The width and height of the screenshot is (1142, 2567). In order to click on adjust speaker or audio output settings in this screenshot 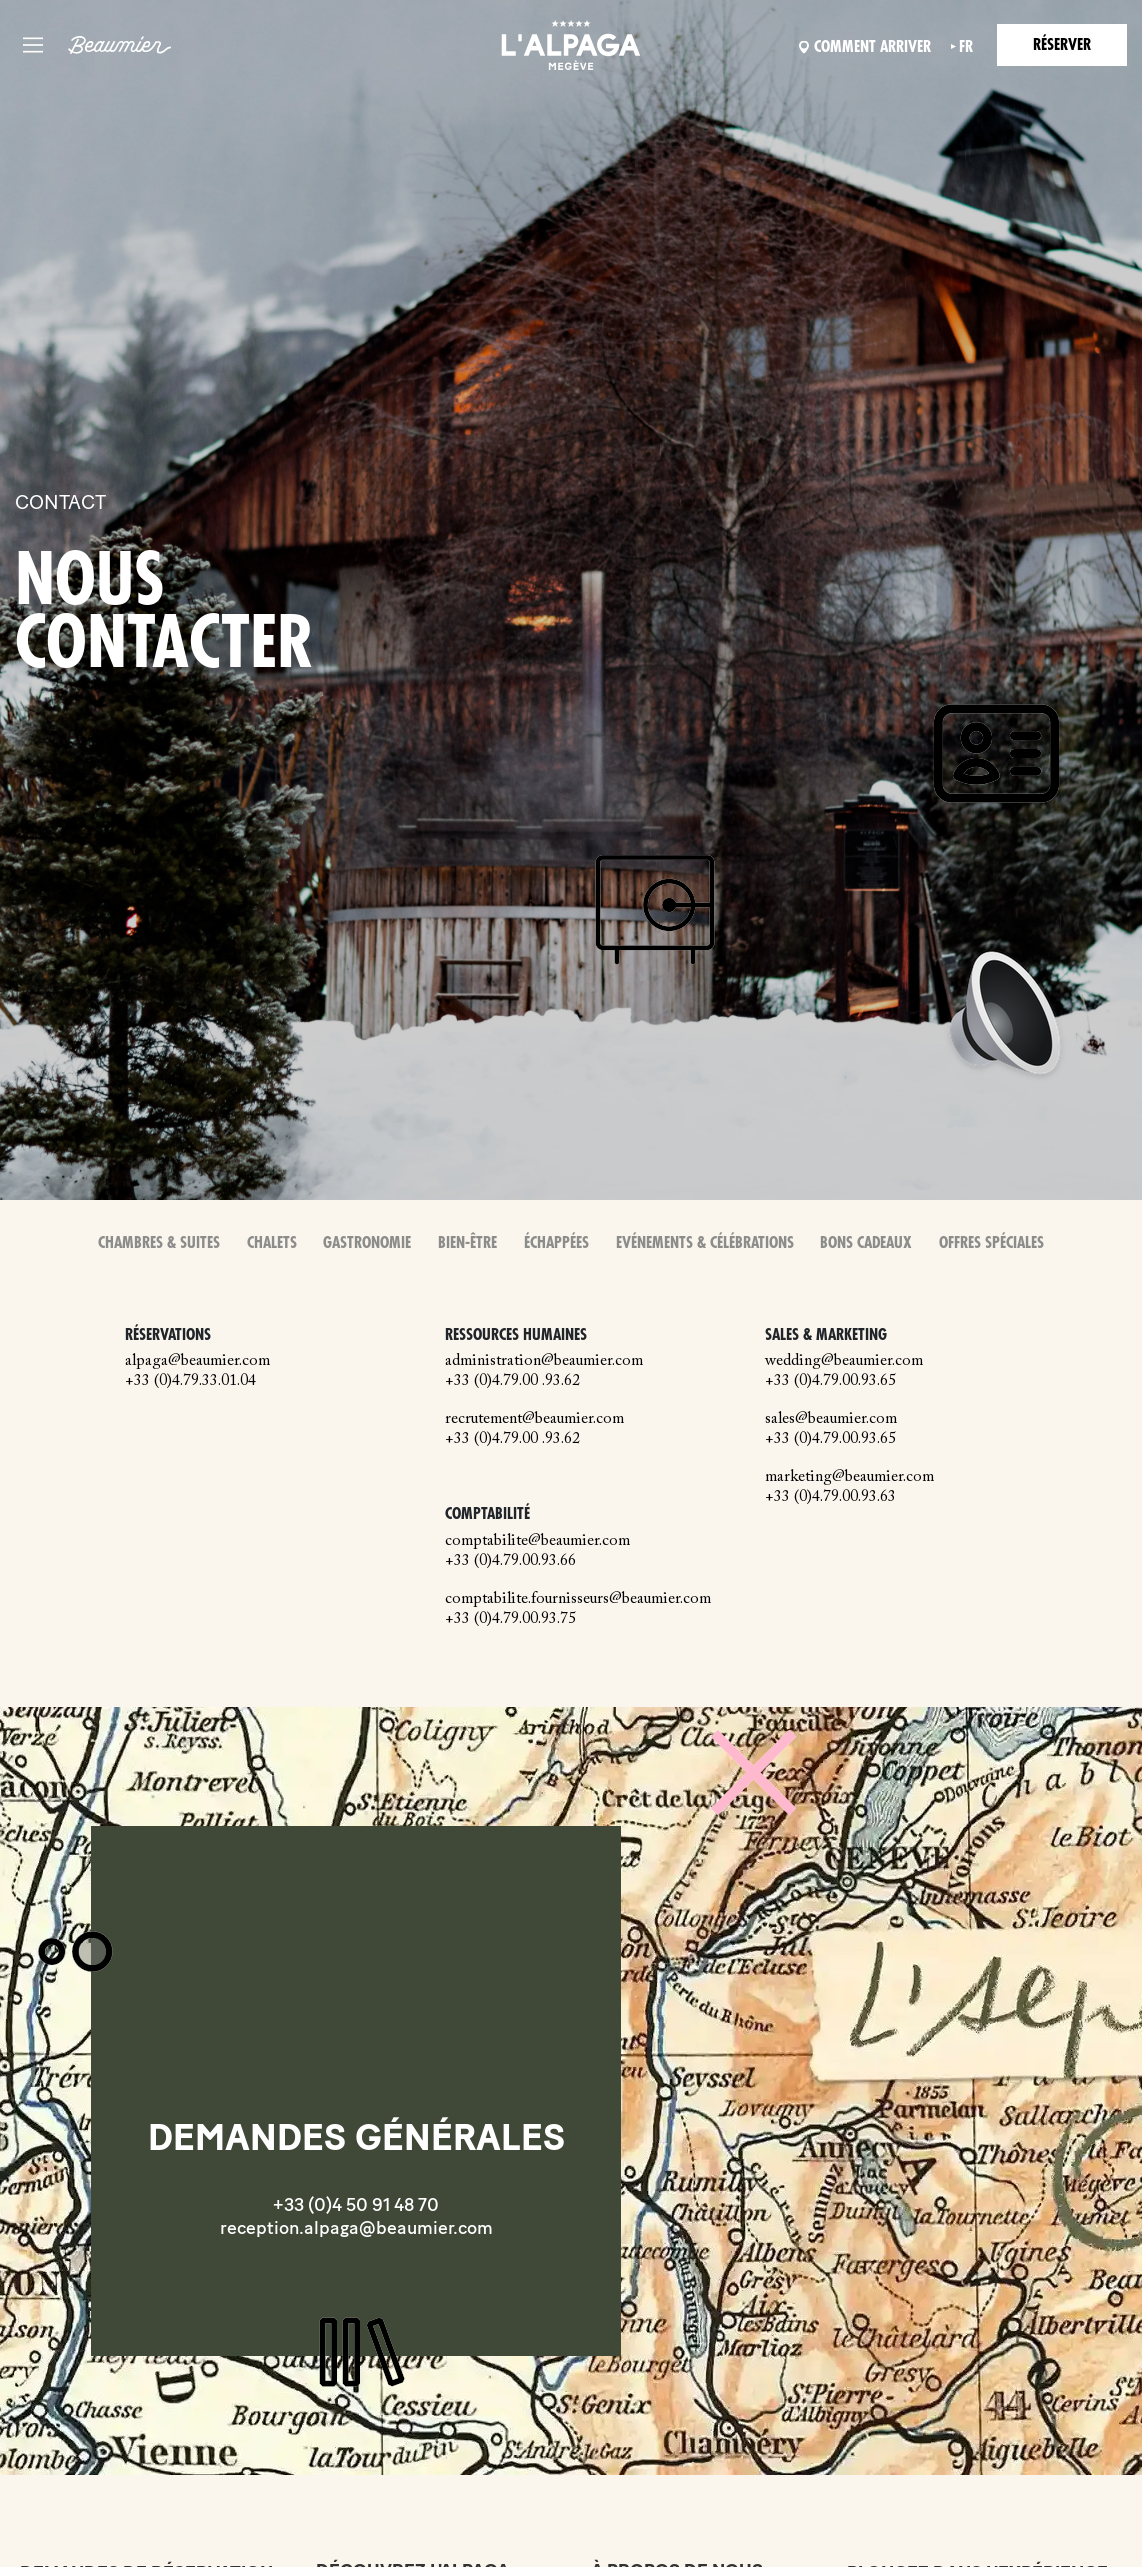, I will do `click(1005, 1015)`.